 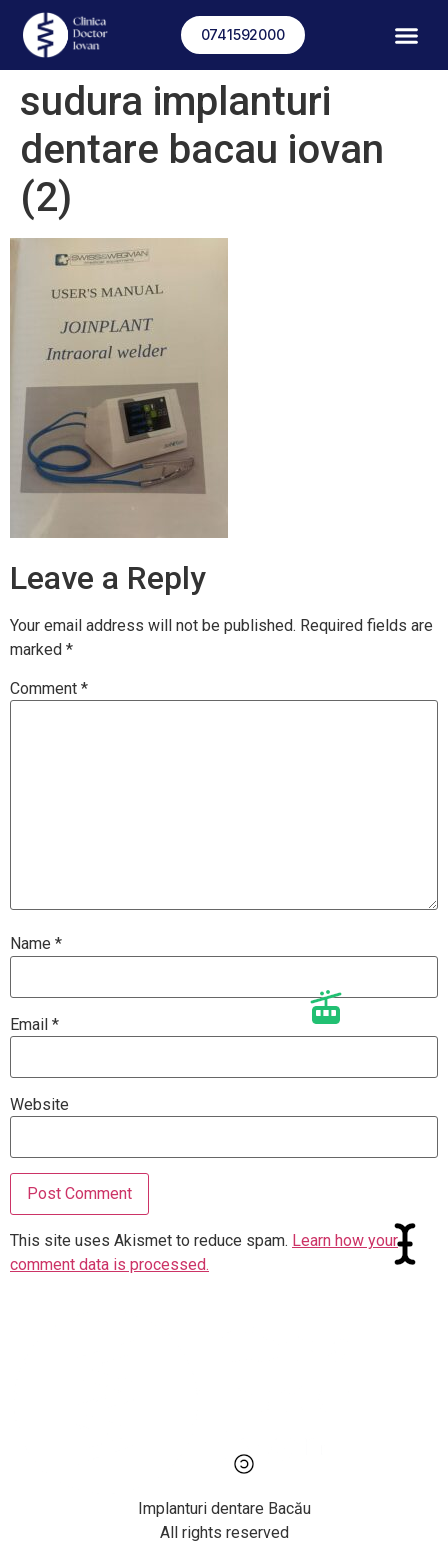 I want to click on text input field is active, so click(x=405, y=1244).